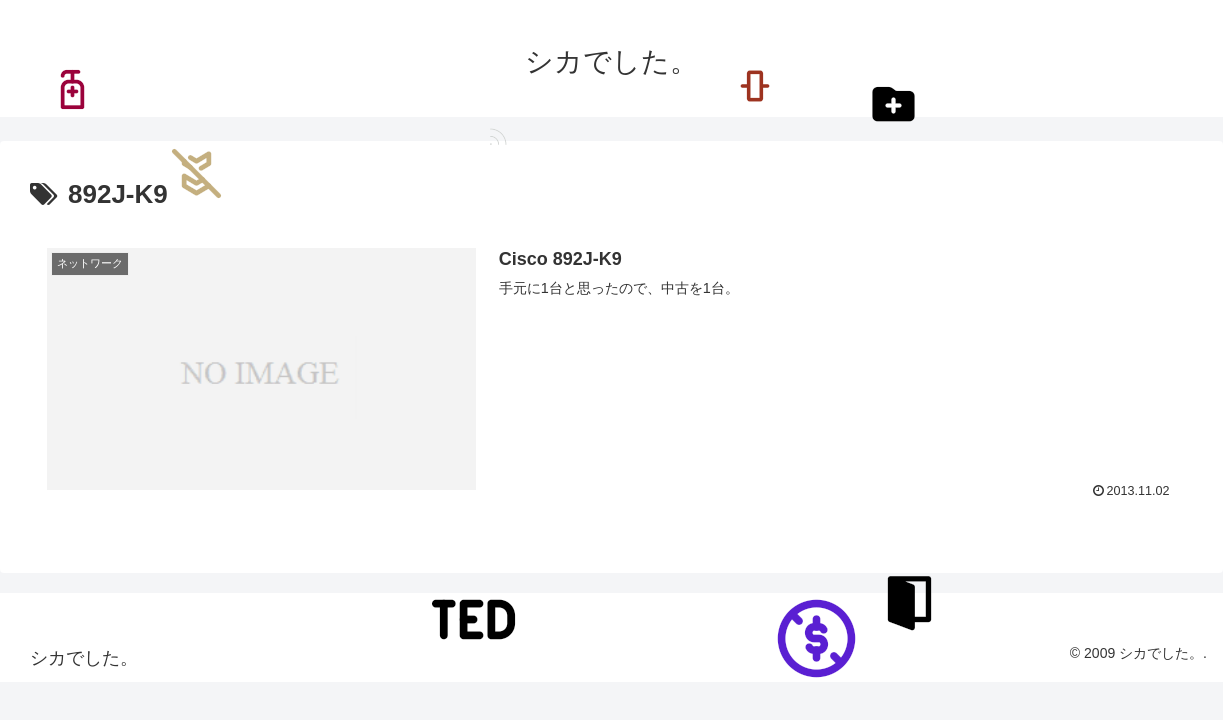 Image resolution: width=1223 pixels, height=720 pixels. Describe the element at coordinates (909, 600) in the screenshot. I see `switch to dual-screen or split-view mode` at that location.